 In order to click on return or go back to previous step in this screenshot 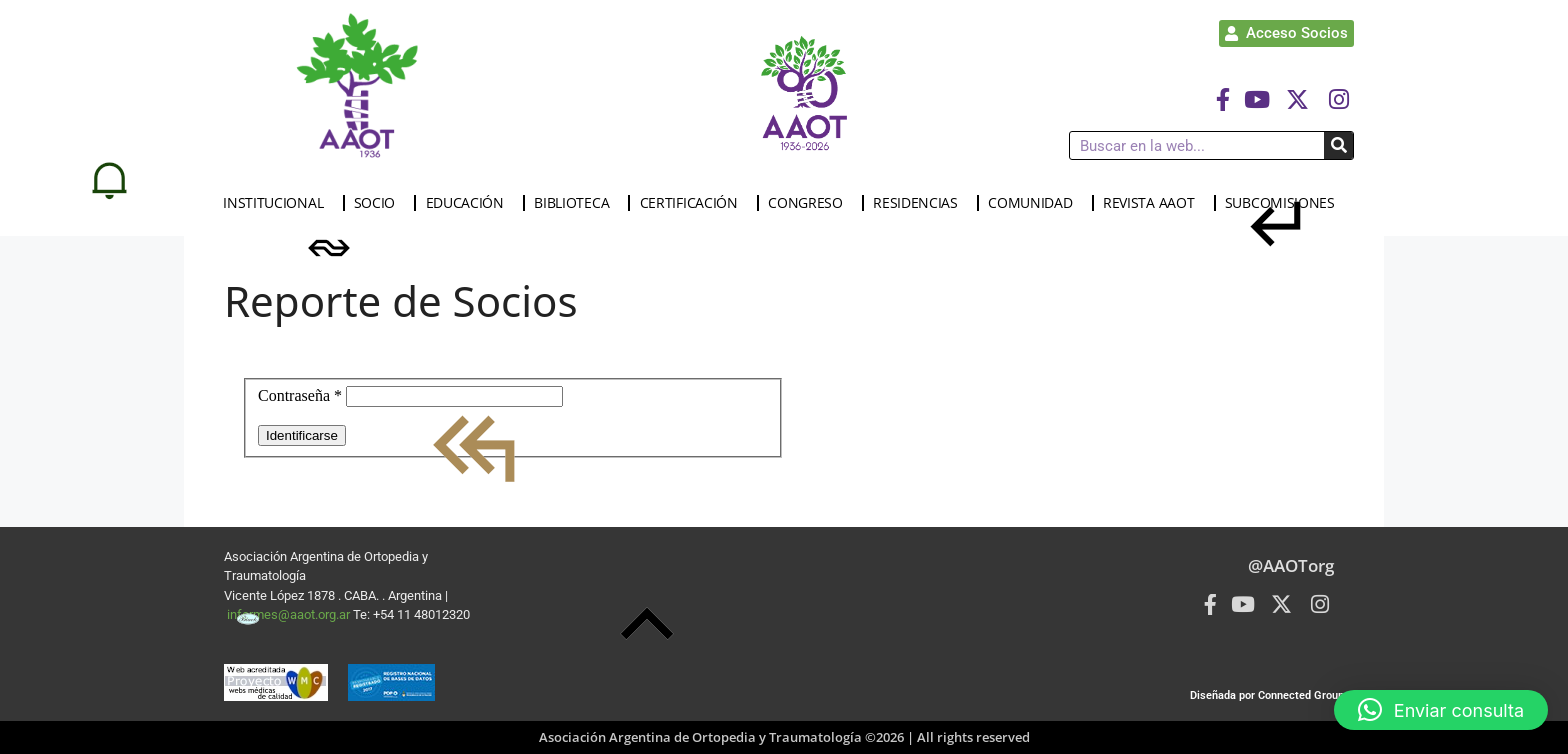, I will do `click(1278, 223)`.